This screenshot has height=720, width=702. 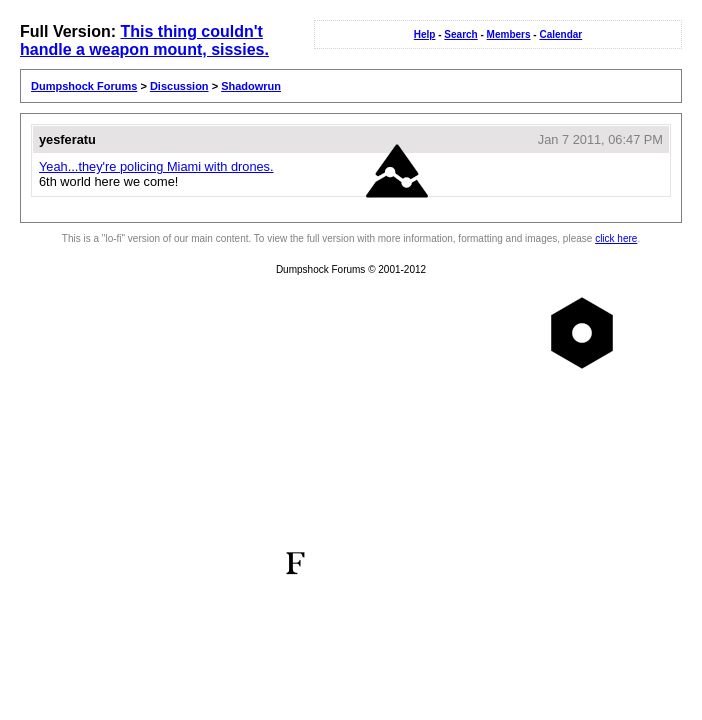 What do you see at coordinates (582, 333) in the screenshot?
I see `access app or system settings` at bounding box center [582, 333].